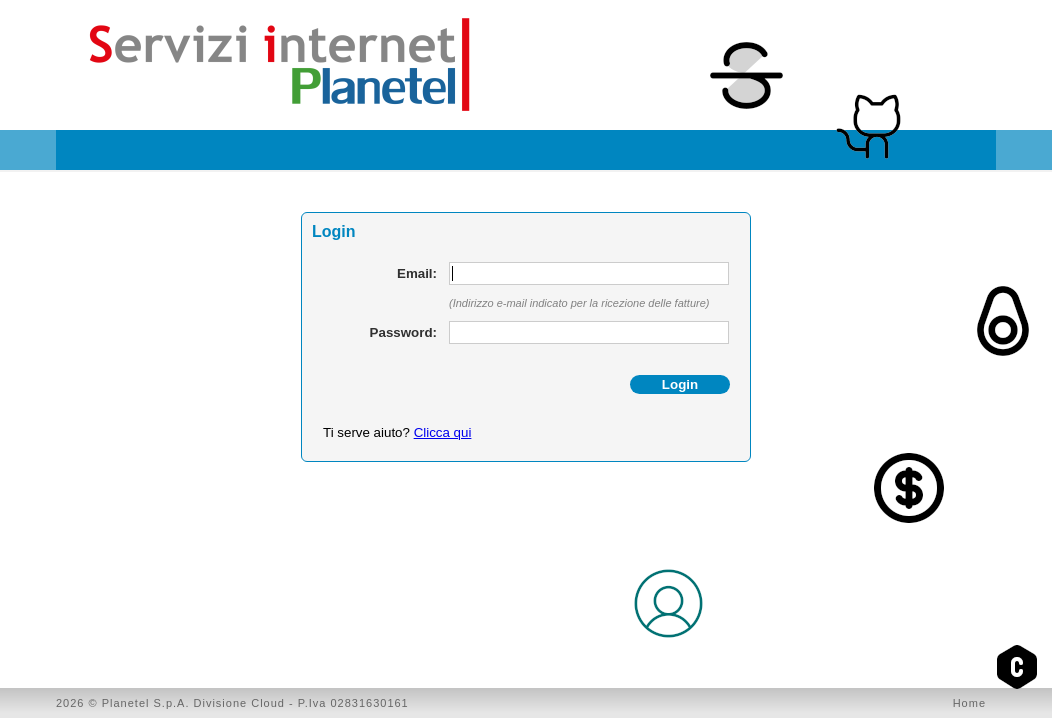 The height and width of the screenshot is (720, 1052). Describe the element at coordinates (909, 488) in the screenshot. I see `view your account balance` at that location.